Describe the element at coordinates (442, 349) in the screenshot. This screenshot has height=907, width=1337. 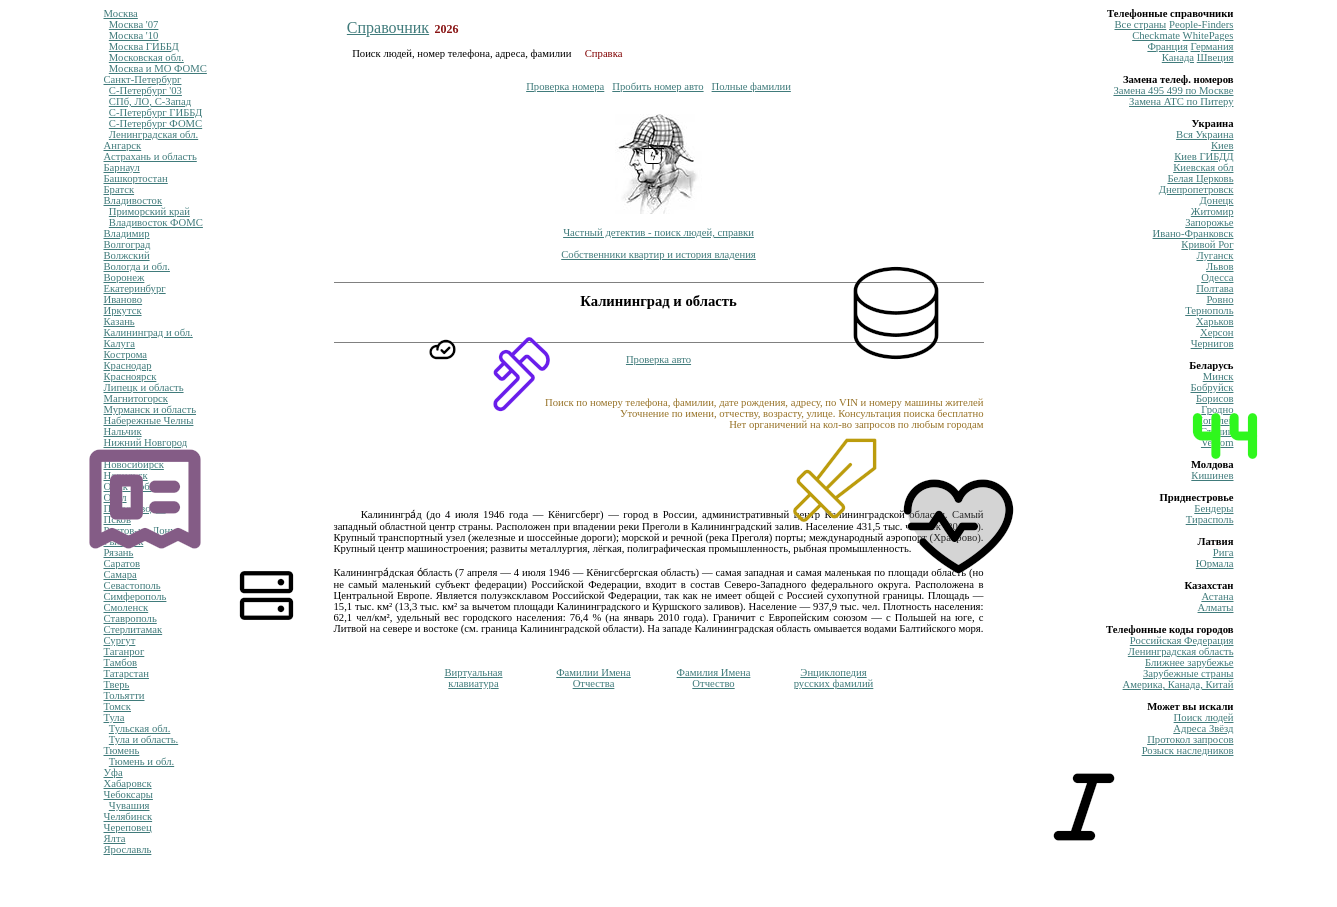
I see `file successfully uploaded to cloud storage` at that location.